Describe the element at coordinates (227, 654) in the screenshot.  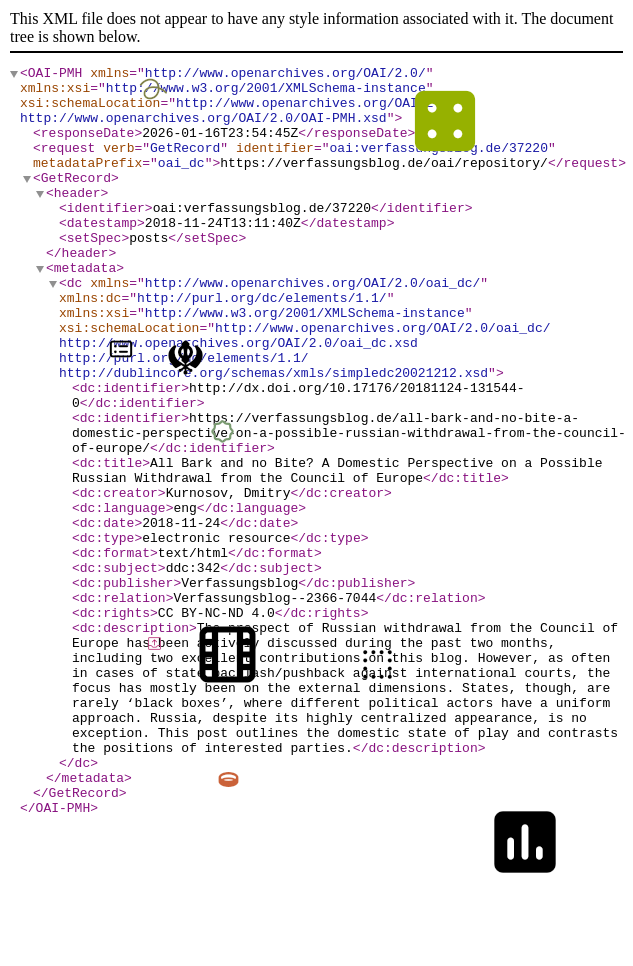
I see `access video or movie content` at that location.